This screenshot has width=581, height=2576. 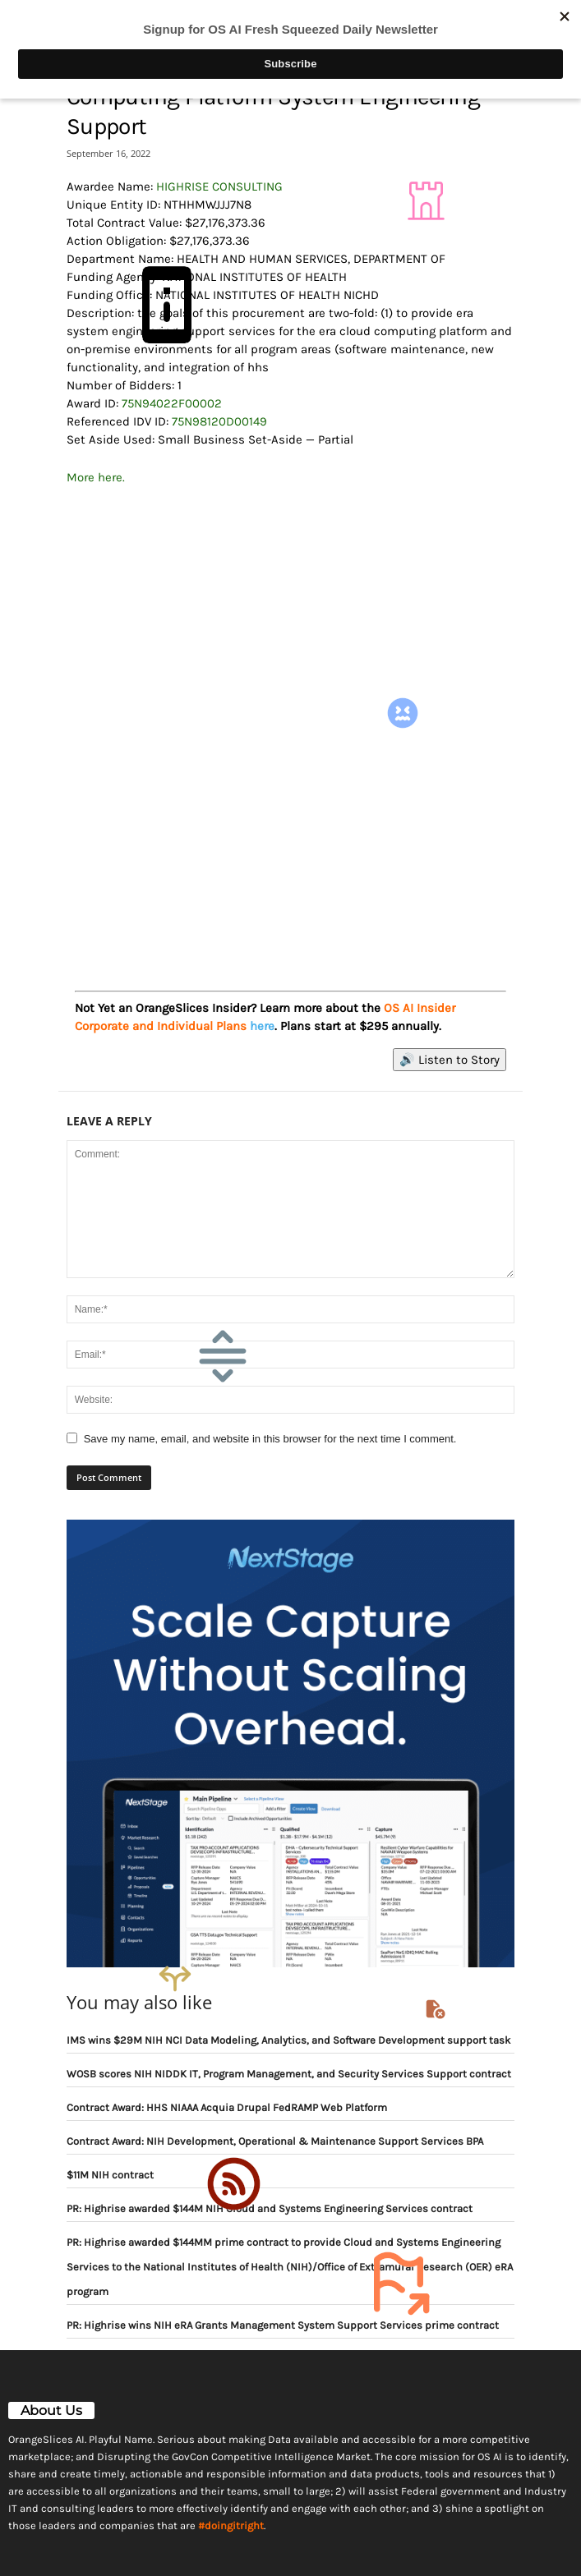 What do you see at coordinates (167, 305) in the screenshot?
I see `view device information` at bounding box center [167, 305].